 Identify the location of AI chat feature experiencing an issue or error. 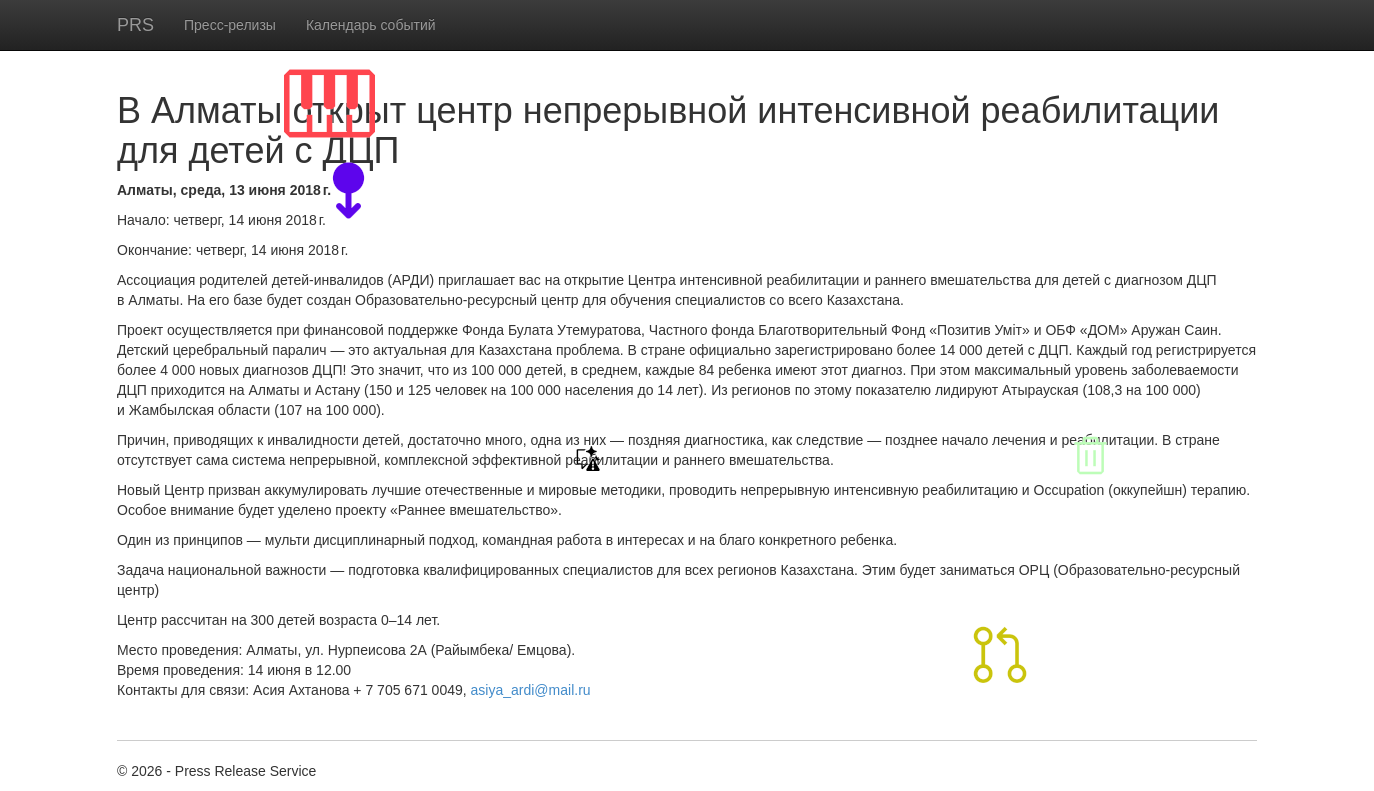
(587, 458).